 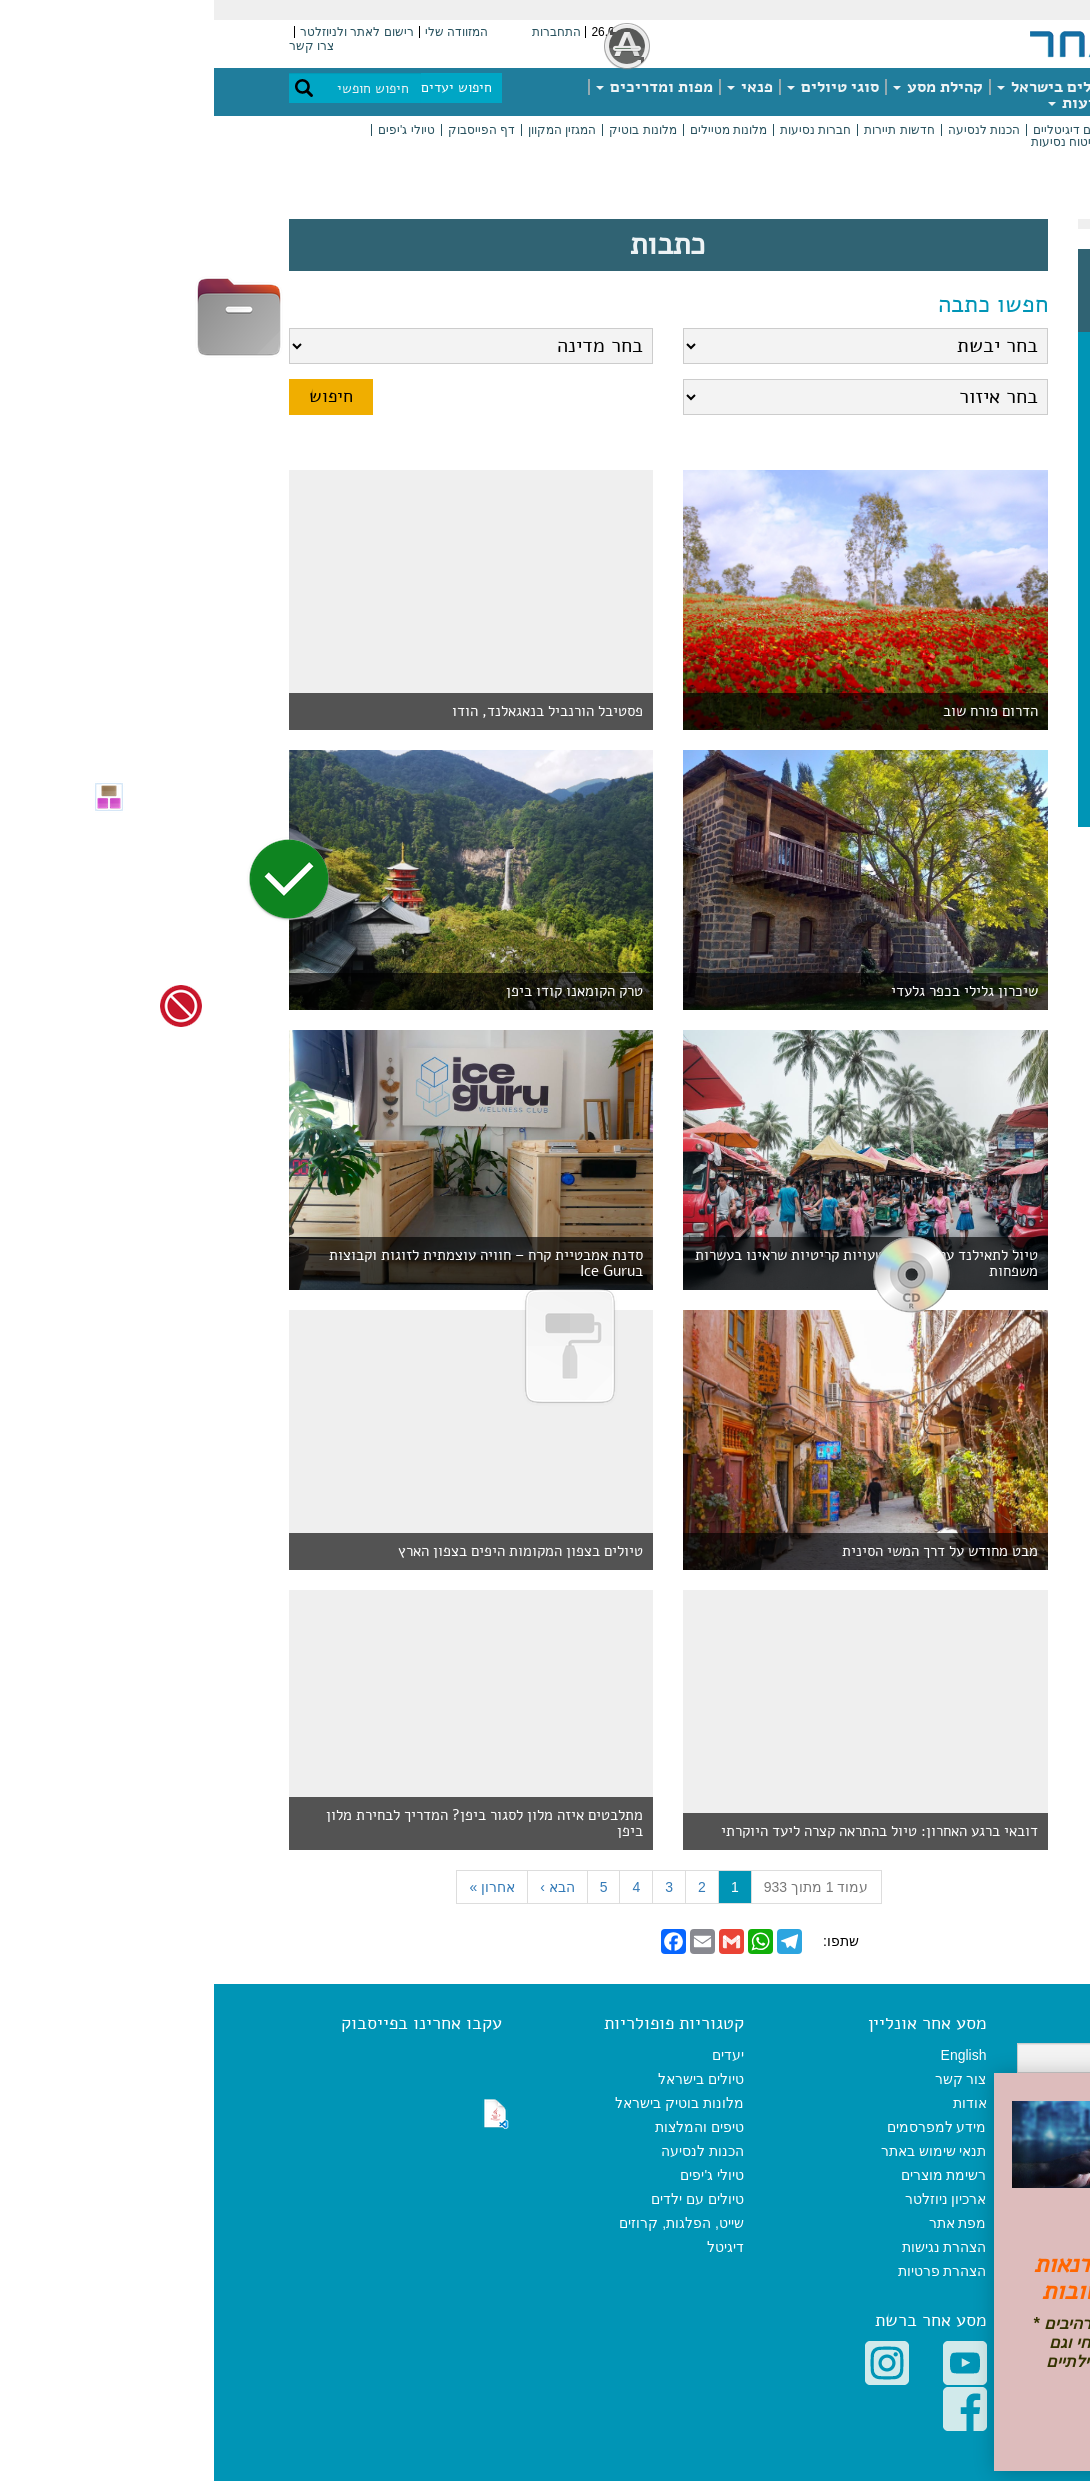 What do you see at coordinates (627, 46) in the screenshot?
I see `open the software updater application` at bounding box center [627, 46].